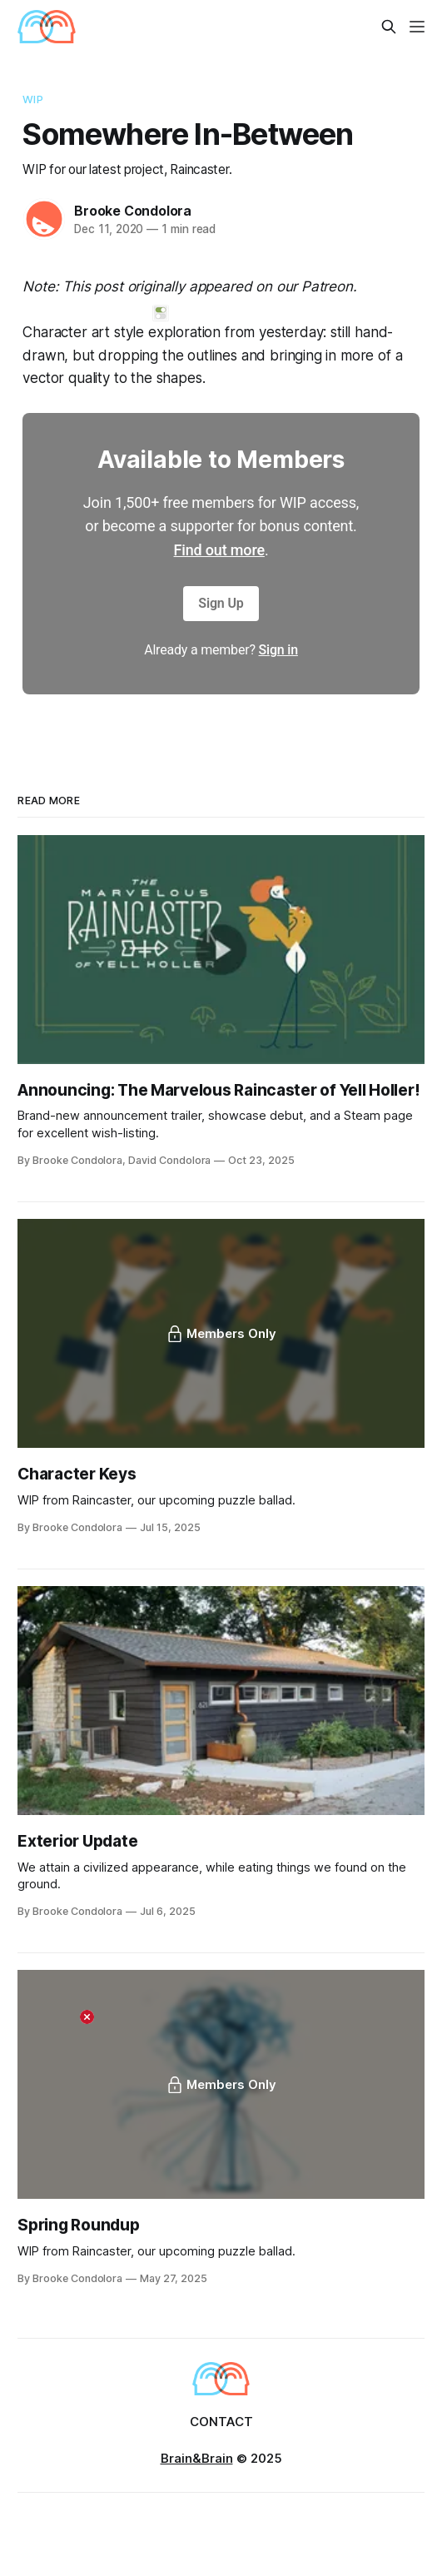 The height and width of the screenshot is (2576, 442). What do you see at coordinates (87, 2017) in the screenshot?
I see `stop or cancel the current action` at bounding box center [87, 2017].